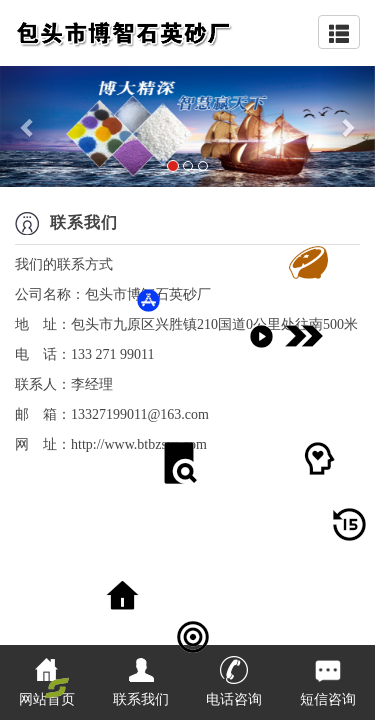 This screenshot has height=720, width=375. I want to click on find my phone feature, so click(179, 463).